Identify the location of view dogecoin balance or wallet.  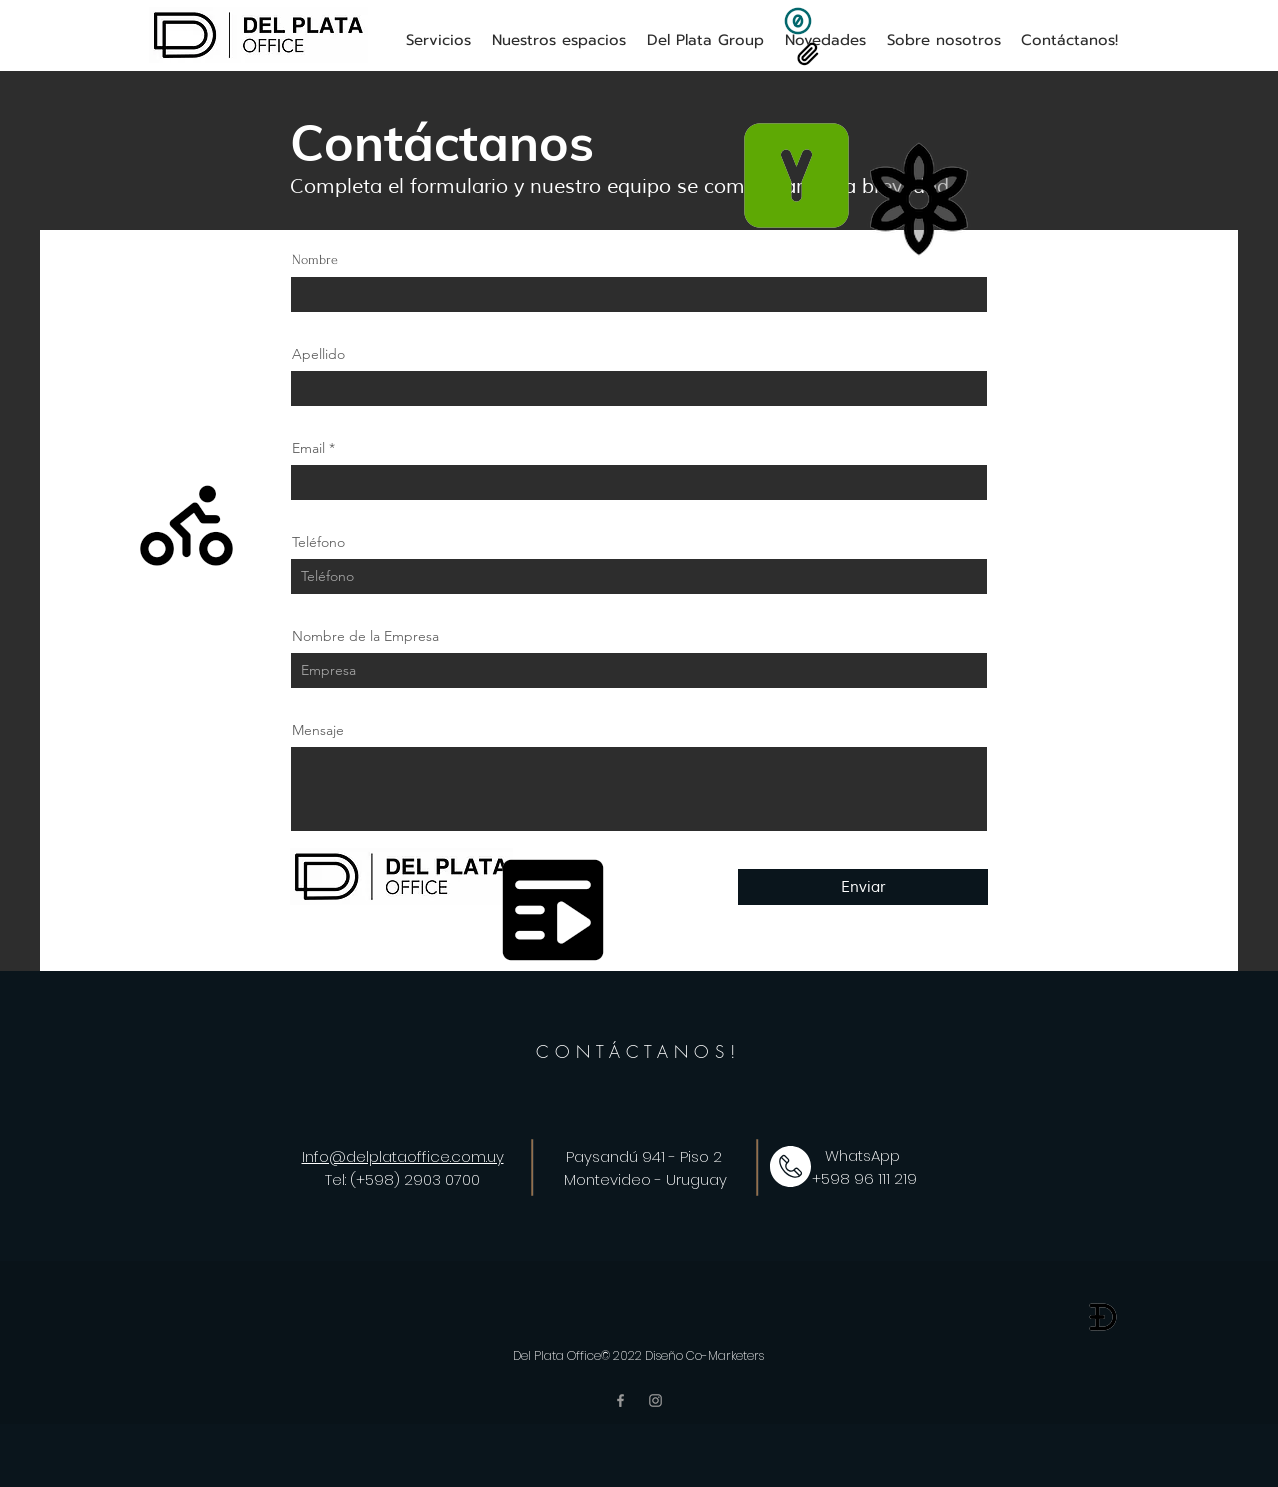
(1103, 1317).